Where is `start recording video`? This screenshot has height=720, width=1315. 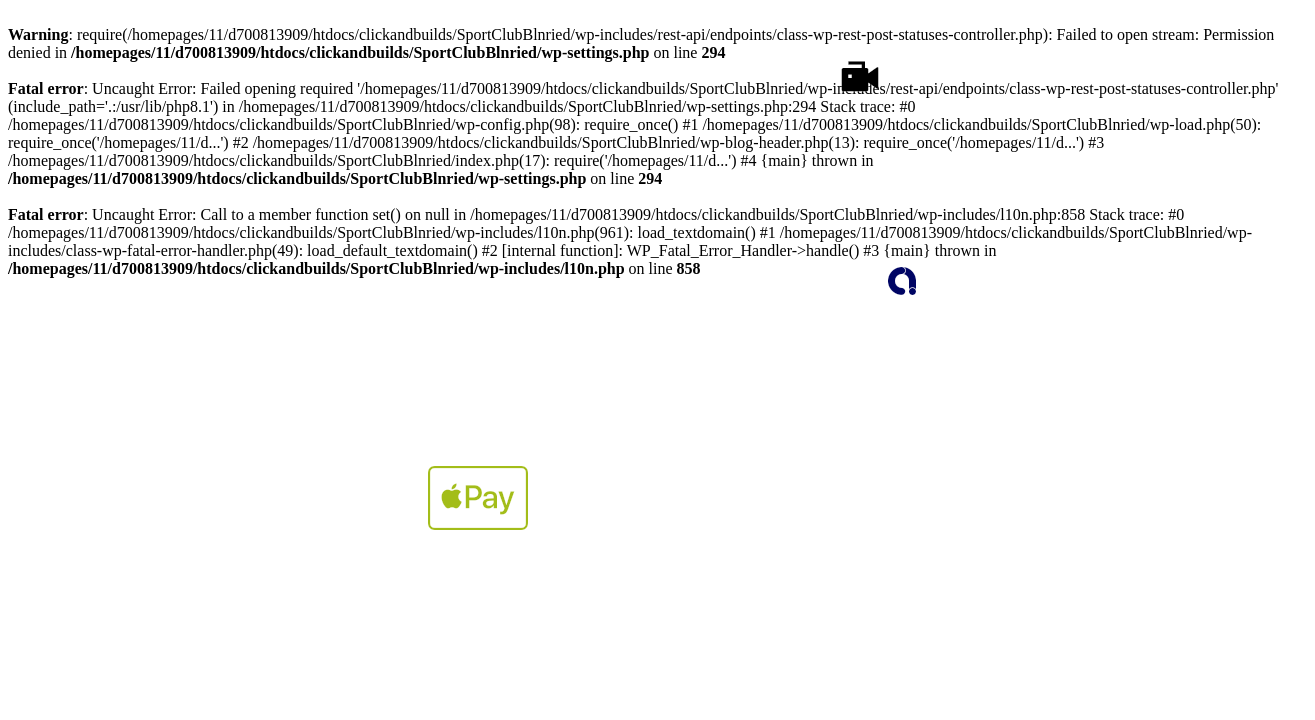 start recording video is located at coordinates (860, 78).